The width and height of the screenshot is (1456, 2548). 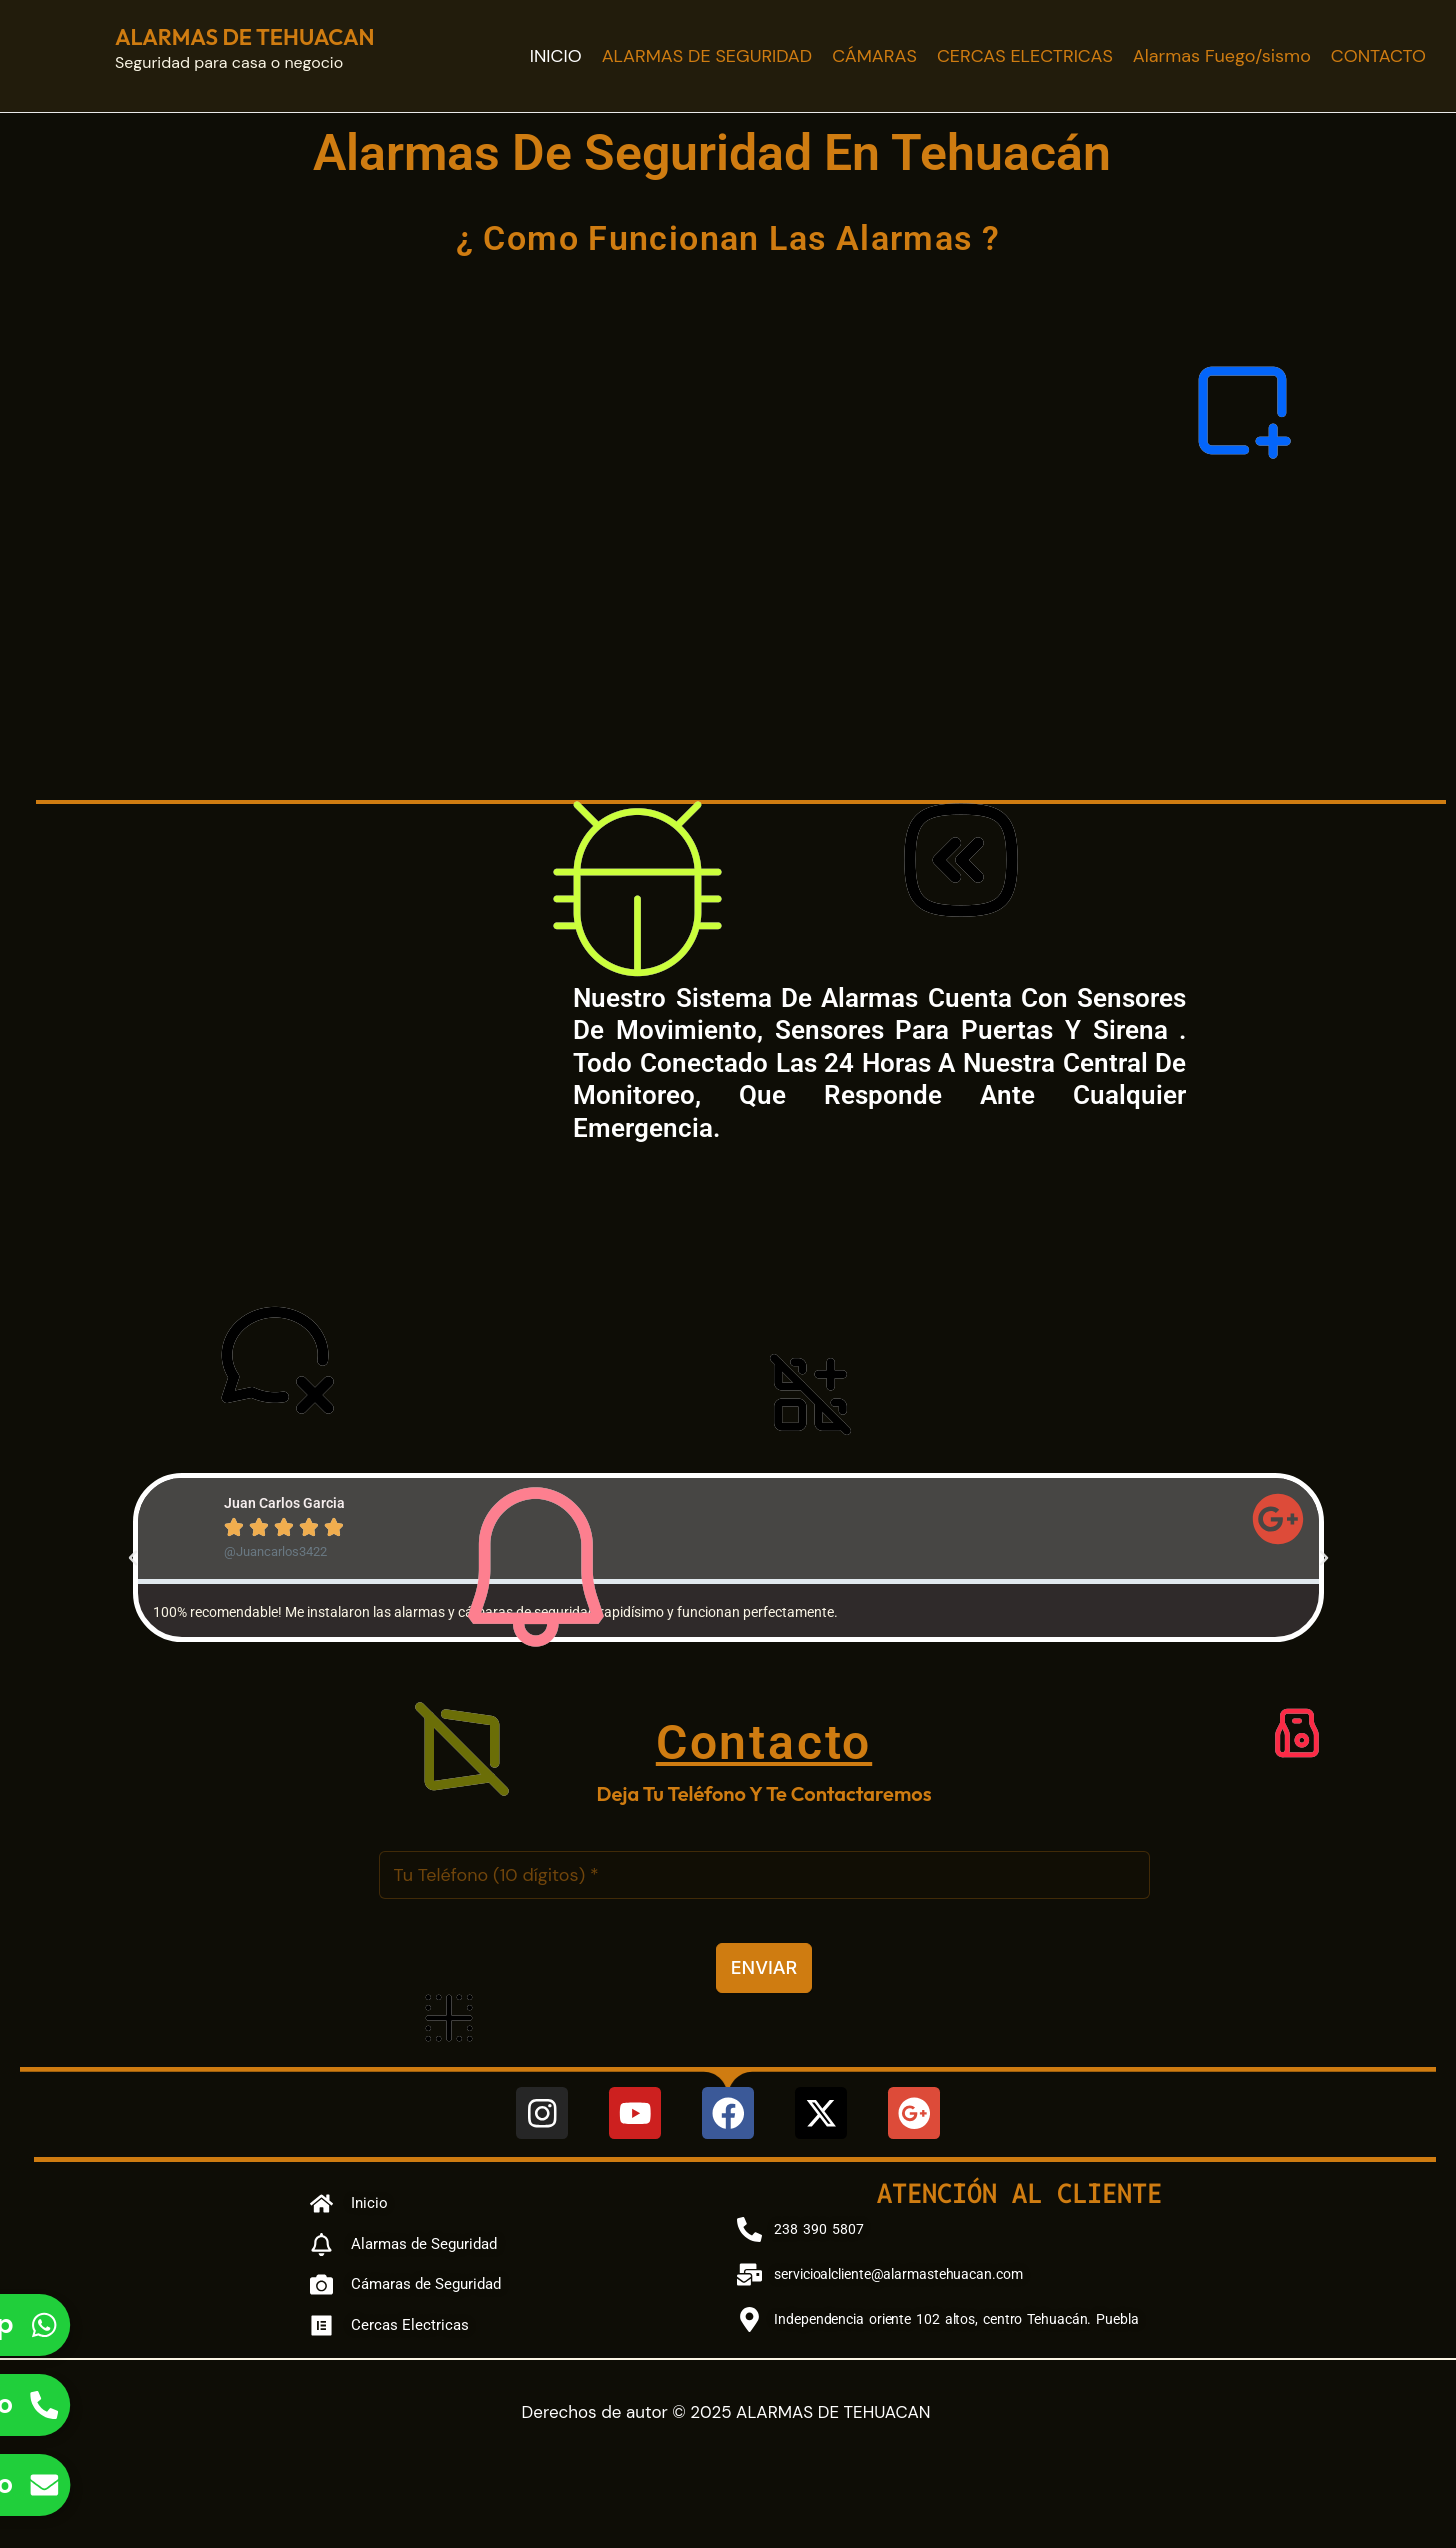 I want to click on delete a conversation or message, so click(x=275, y=1355).